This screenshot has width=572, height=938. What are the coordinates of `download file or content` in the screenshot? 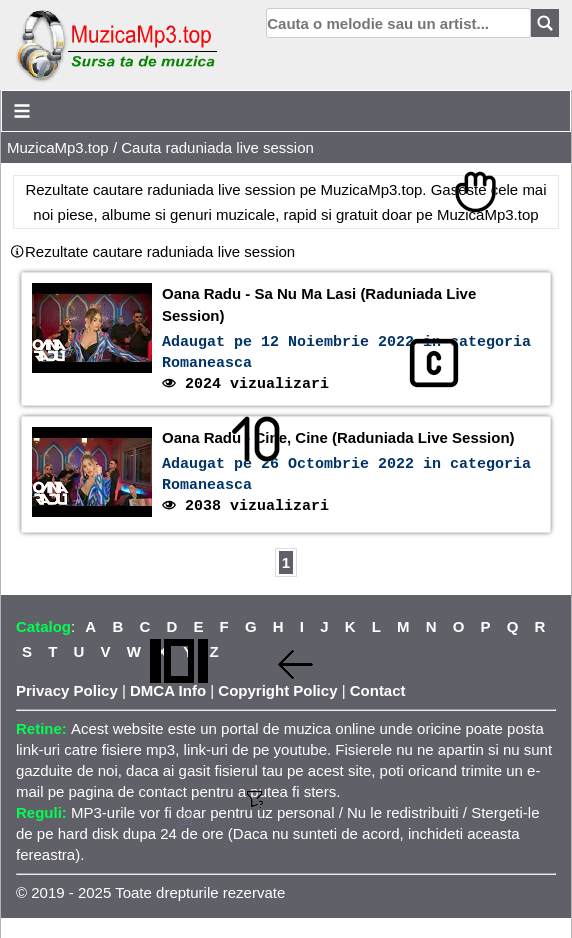 It's located at (186, 819).